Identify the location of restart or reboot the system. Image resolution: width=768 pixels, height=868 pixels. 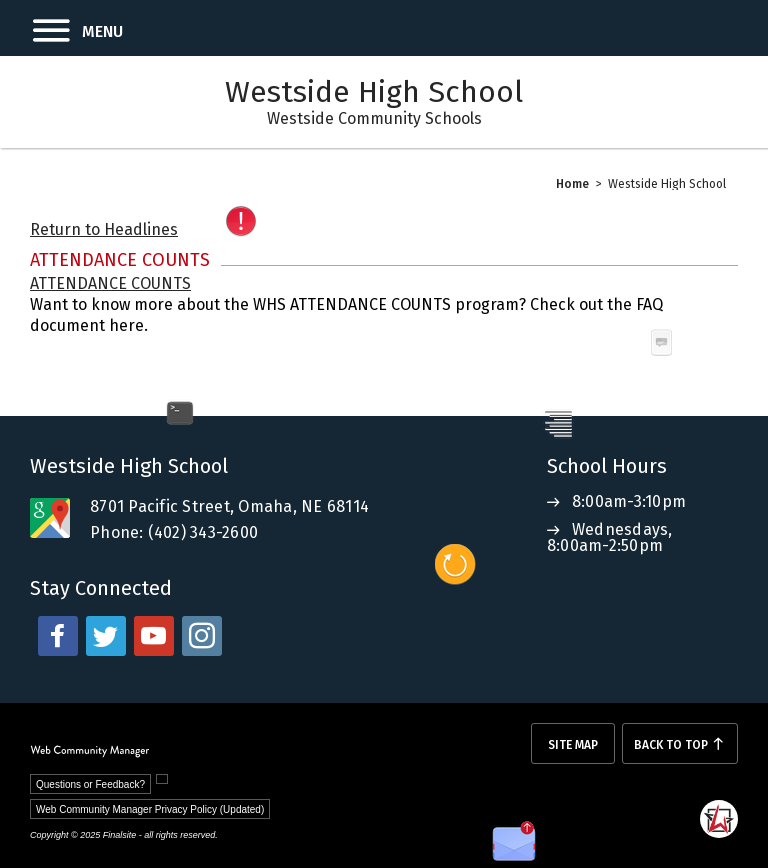
(455, 564).